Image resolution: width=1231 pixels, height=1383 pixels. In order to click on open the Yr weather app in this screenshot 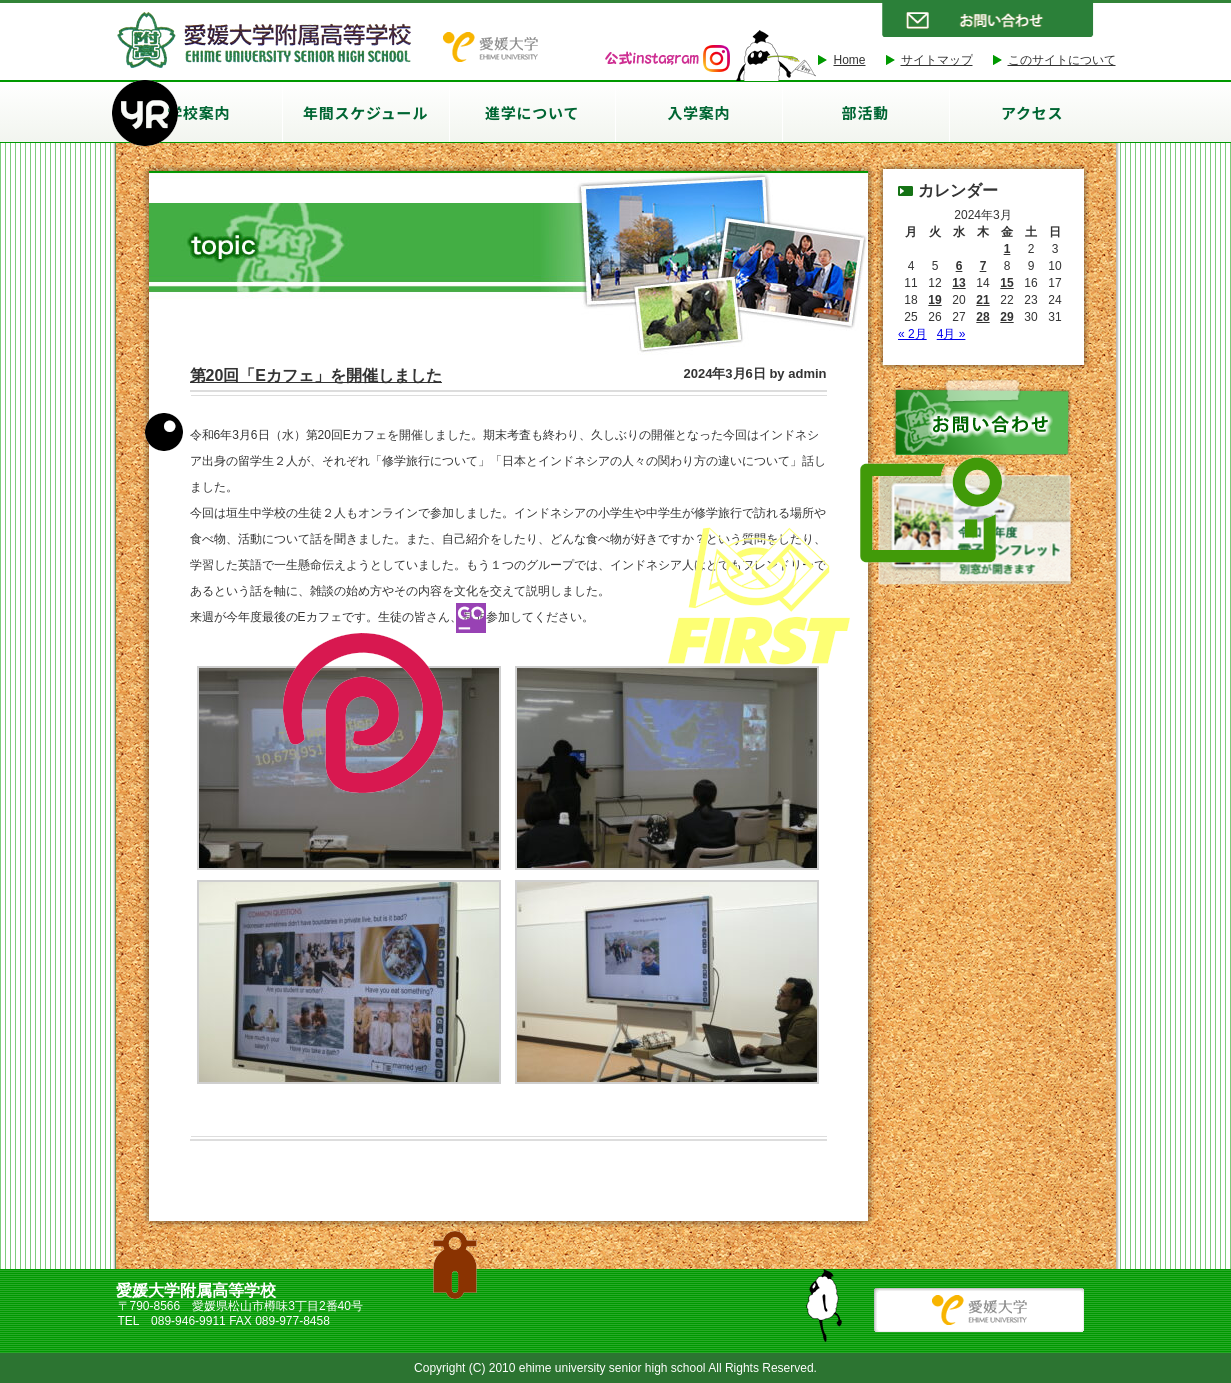, I will do `click(145, 113)`.